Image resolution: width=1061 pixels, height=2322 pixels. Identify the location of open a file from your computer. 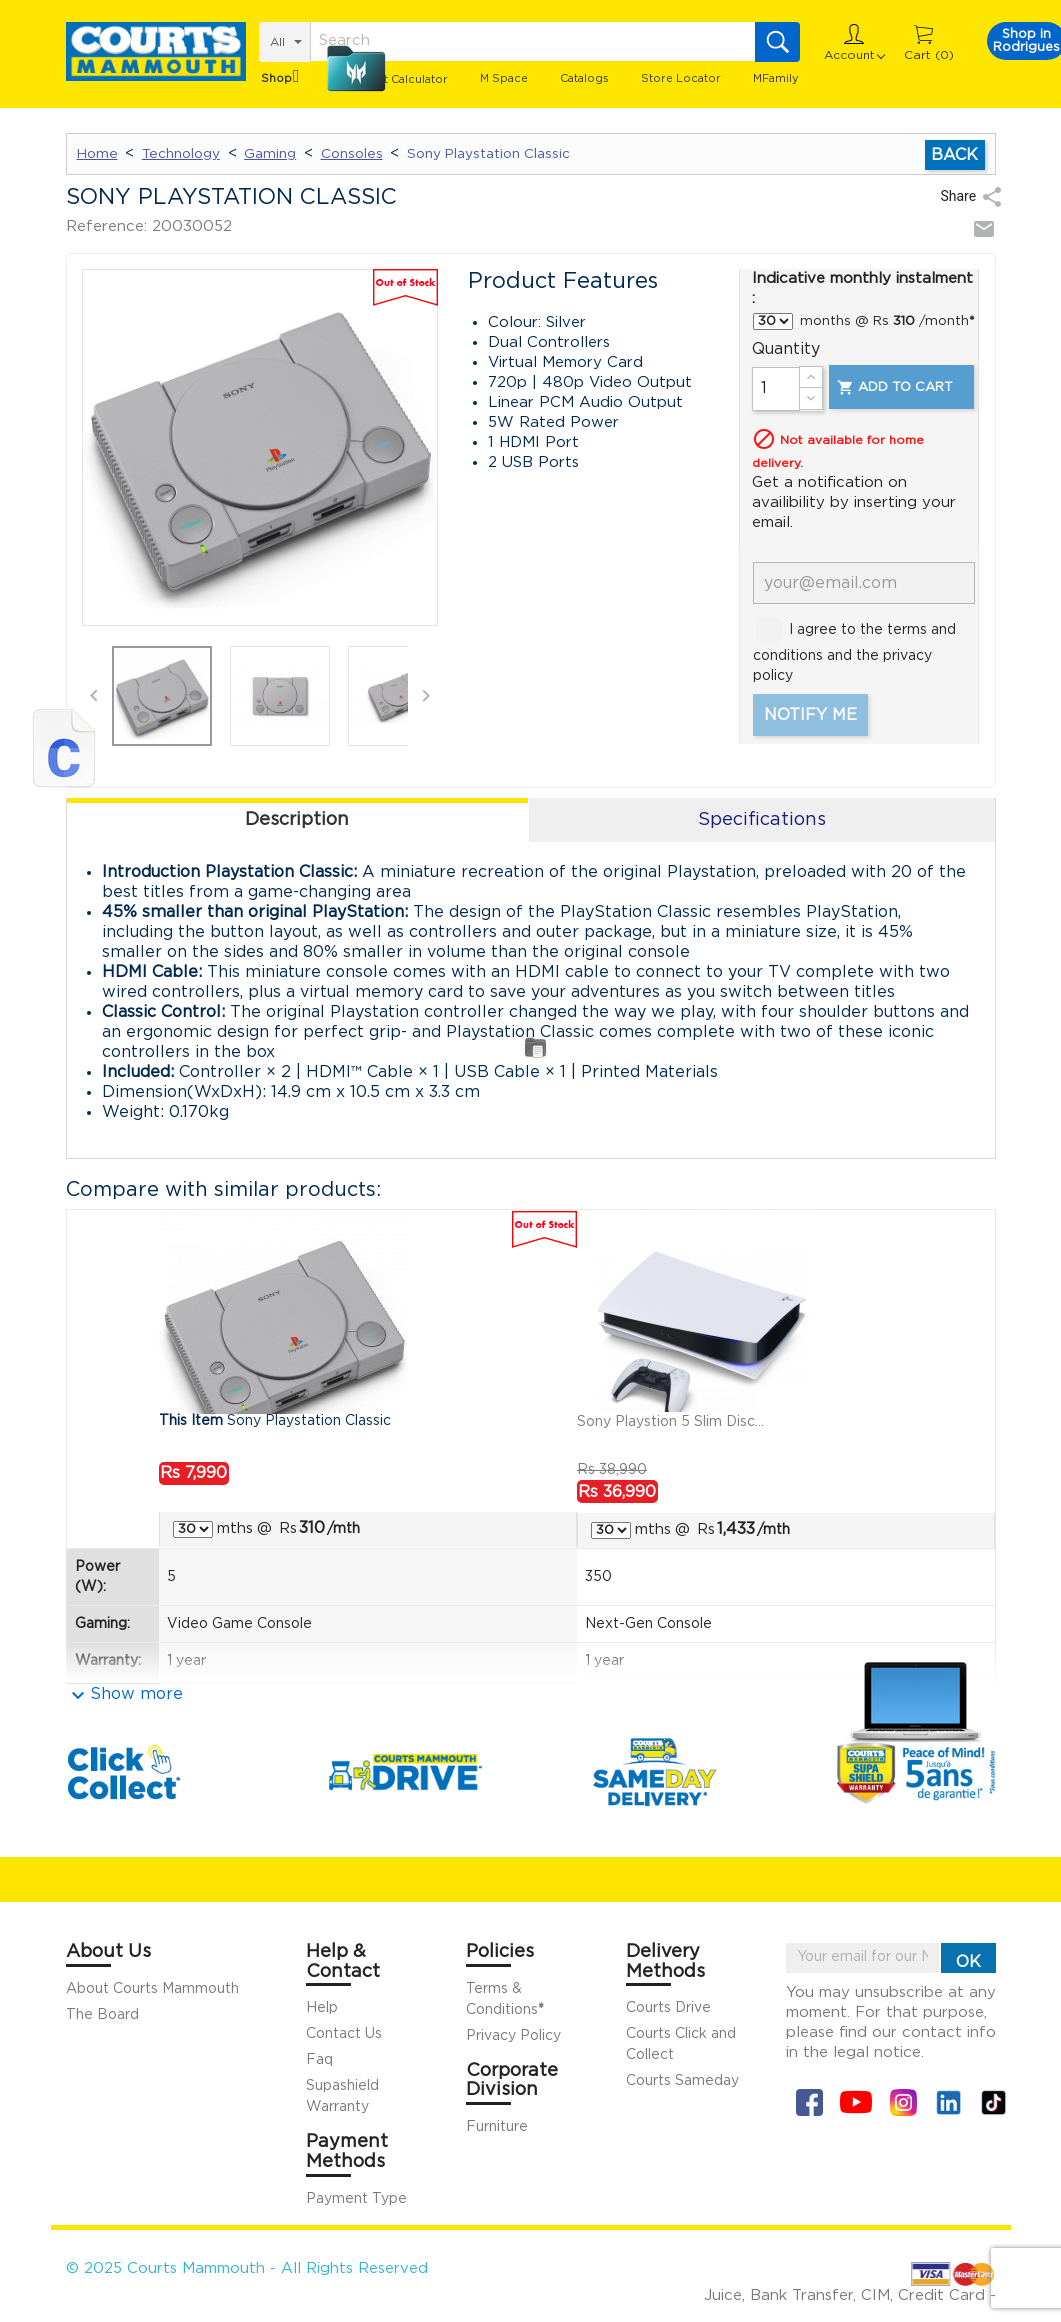
(535, 1047).